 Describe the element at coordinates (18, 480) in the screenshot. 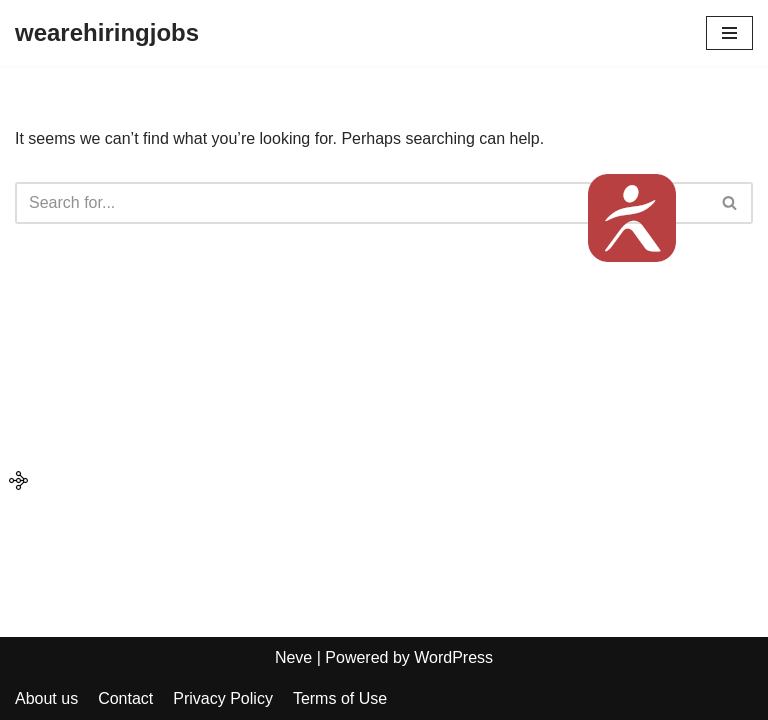

I see `ray distributed computing framework logo` at that location.